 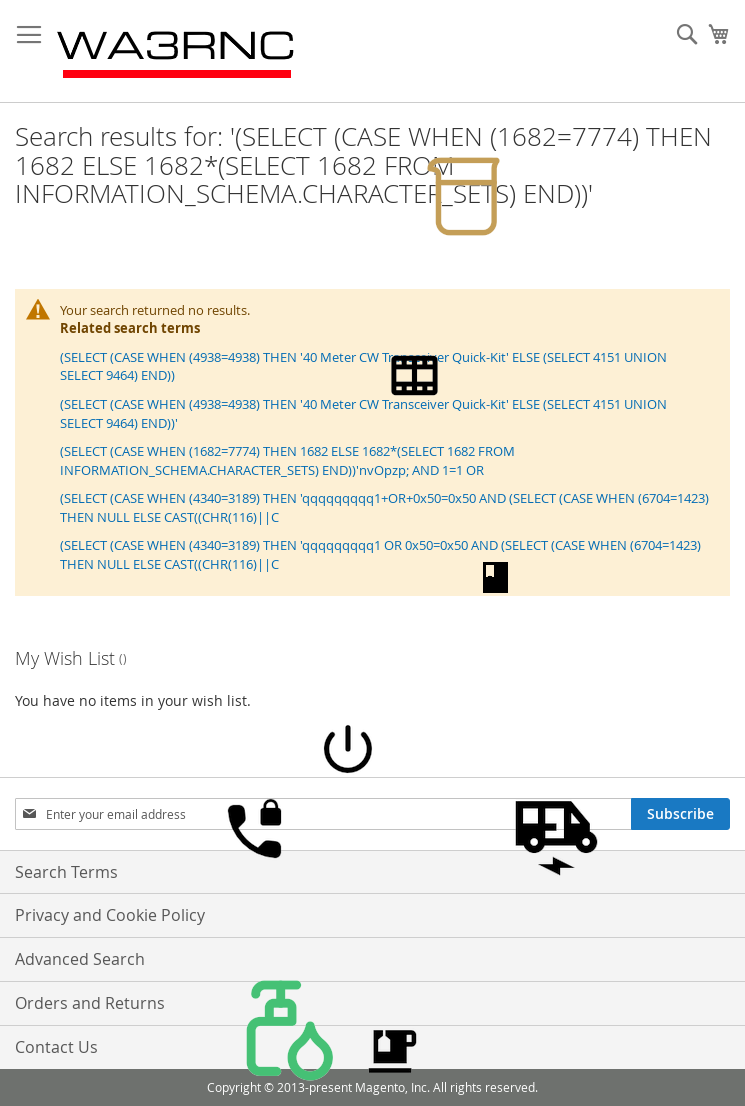 What do you see at coordinates (254, 831) in the screenshot?
I see `indicates phone or call features are locked` at bounding box center [254, 831].